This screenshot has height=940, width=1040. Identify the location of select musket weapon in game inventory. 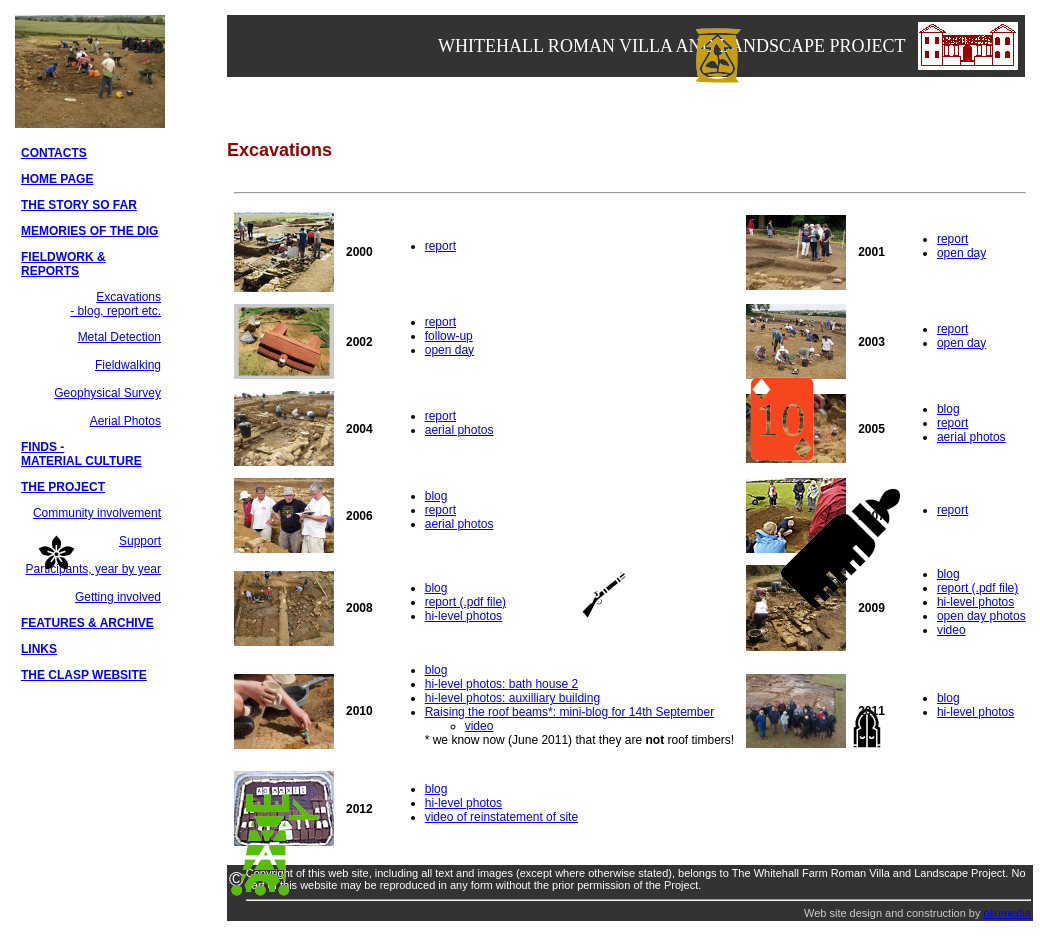
(604, 595).